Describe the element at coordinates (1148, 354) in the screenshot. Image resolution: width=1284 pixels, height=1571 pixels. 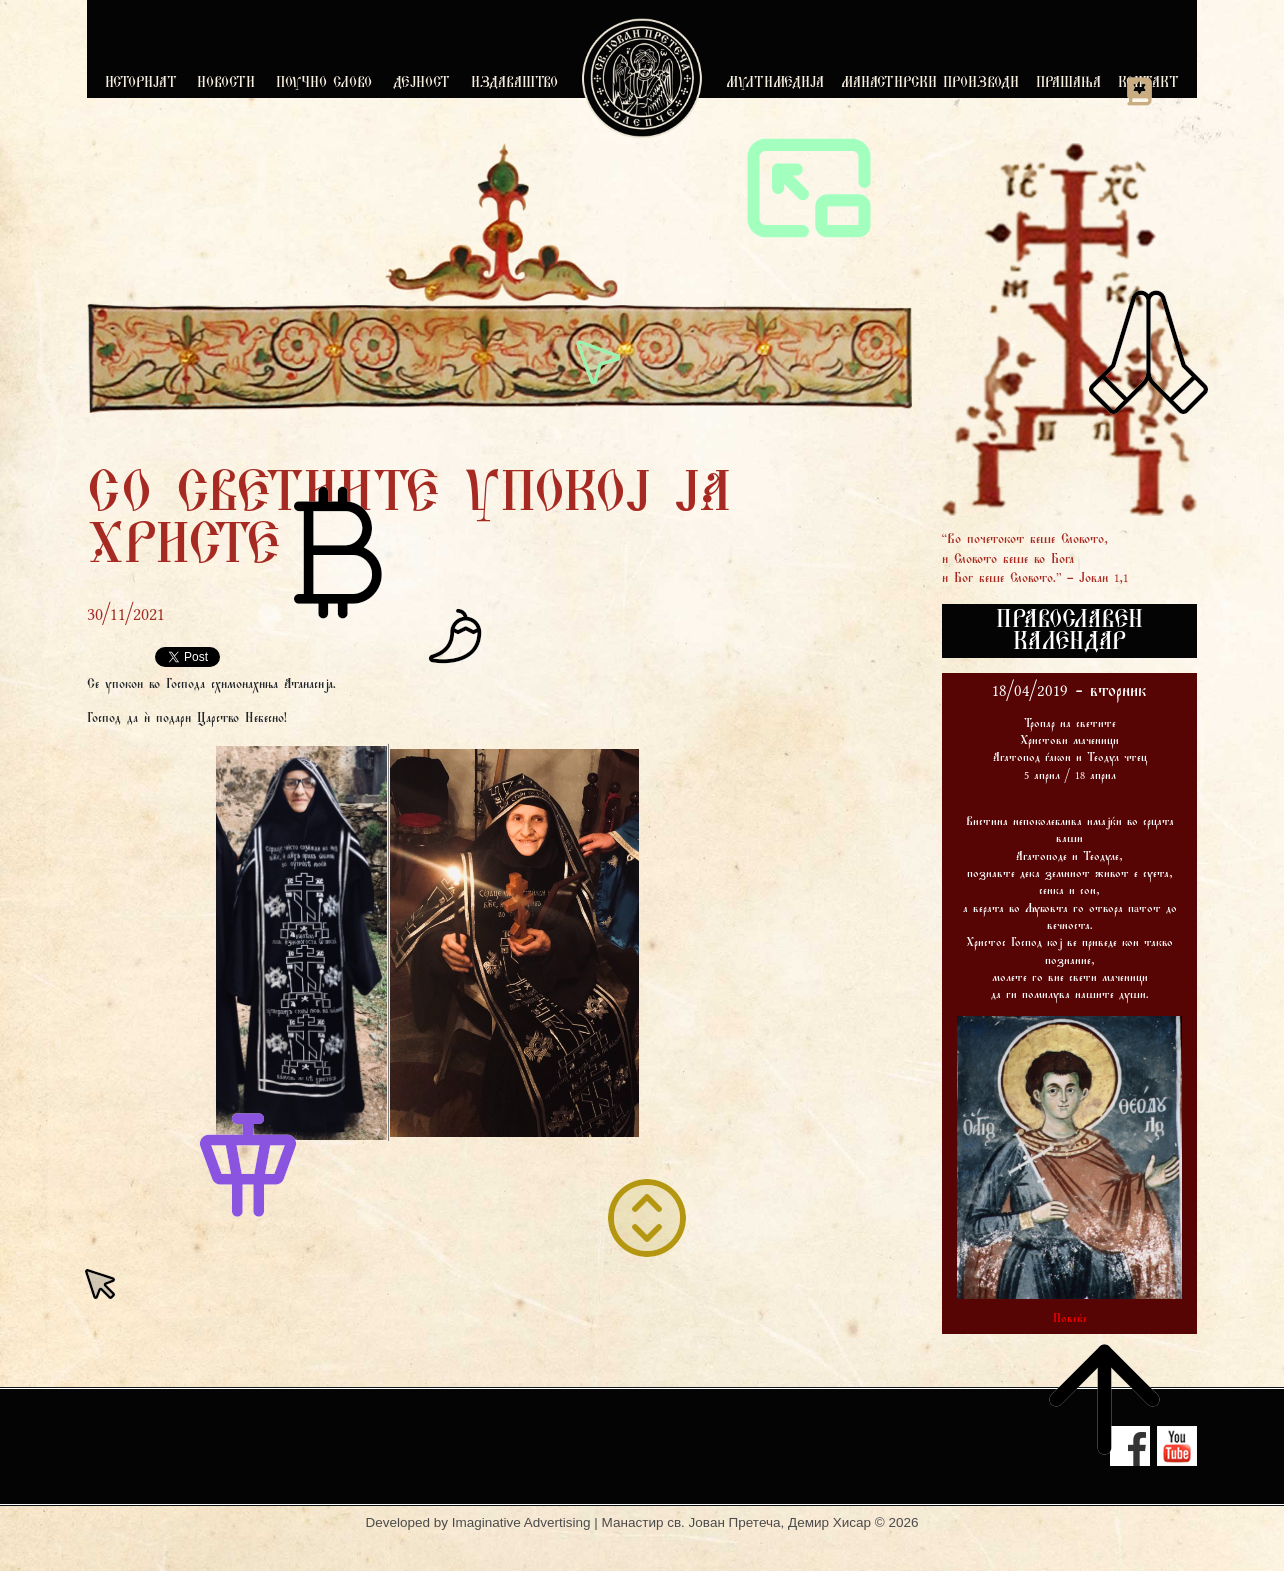
I see `express gratitude or thanks` at that location.